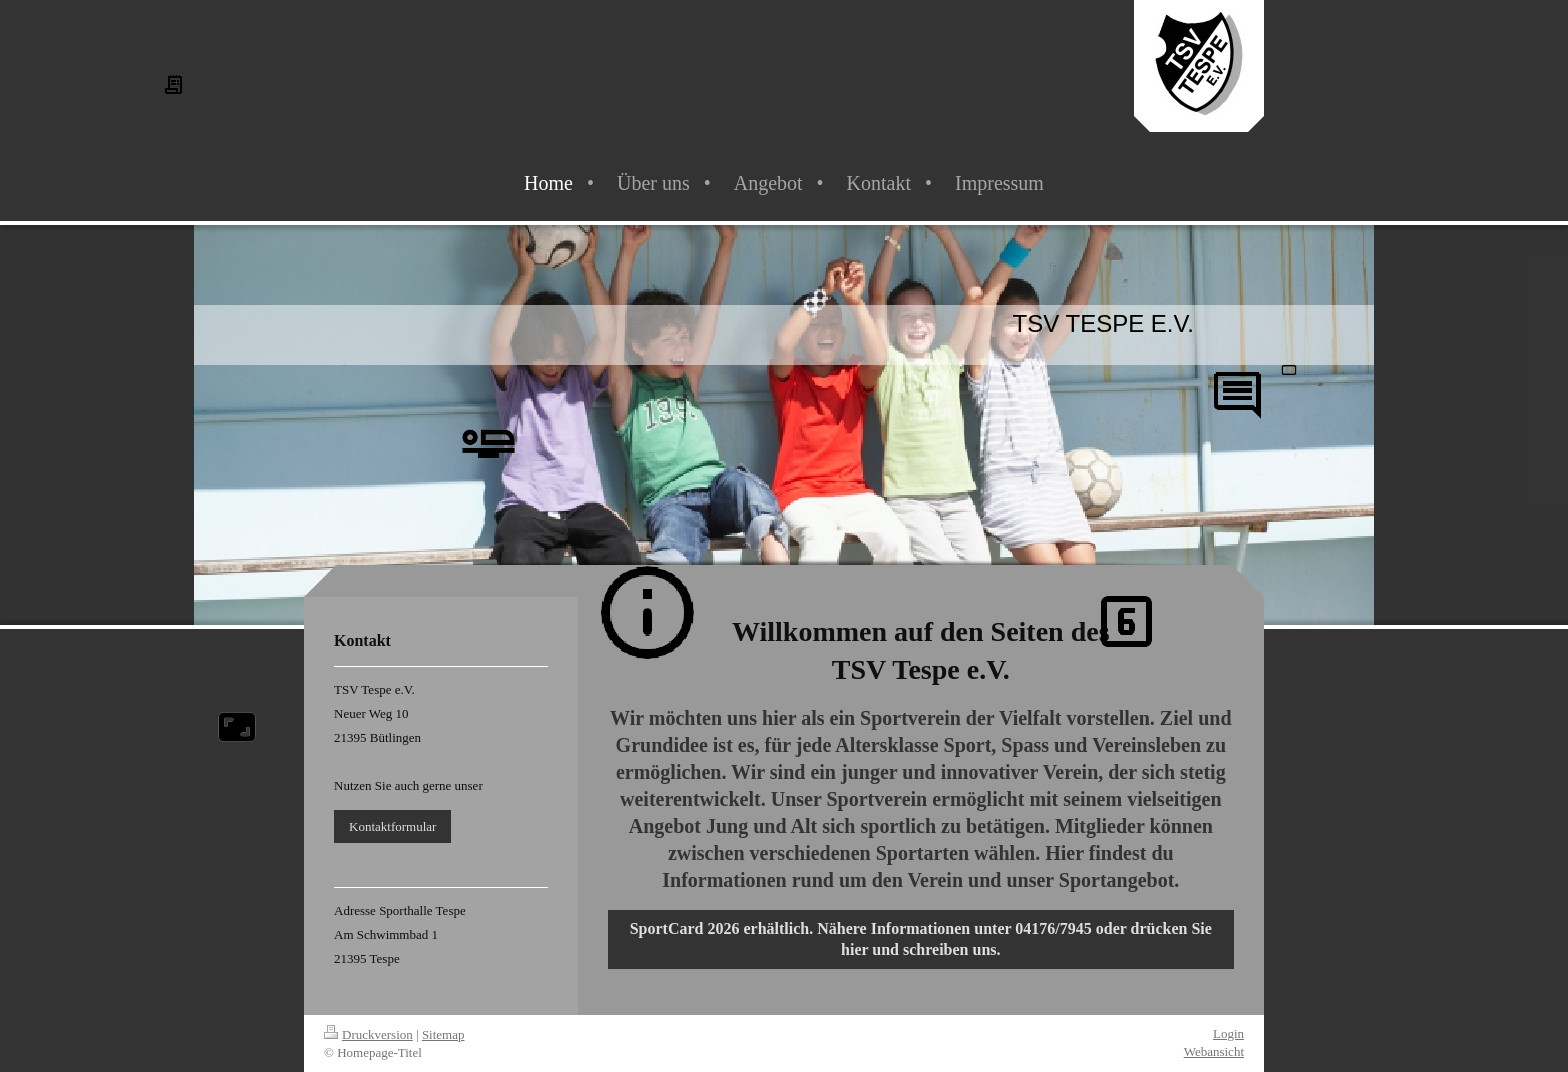  Describe the element at coordinates (647, 612) in the screenshot. I see `view more information or details` at that location.